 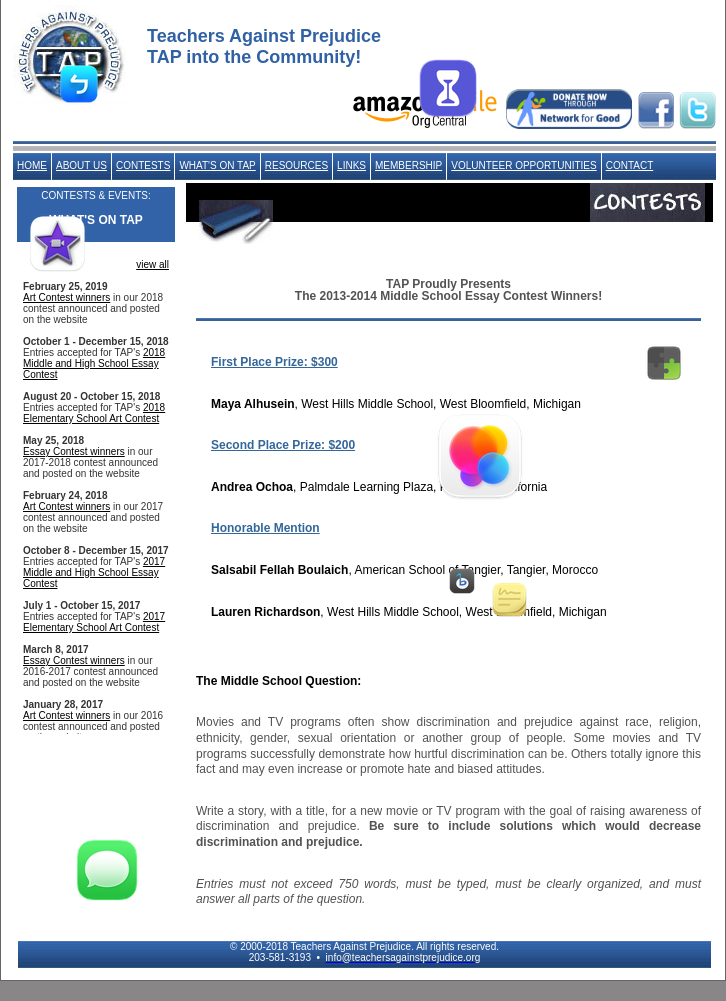 I want to click on open the messages app, so click(x=107, y=870).